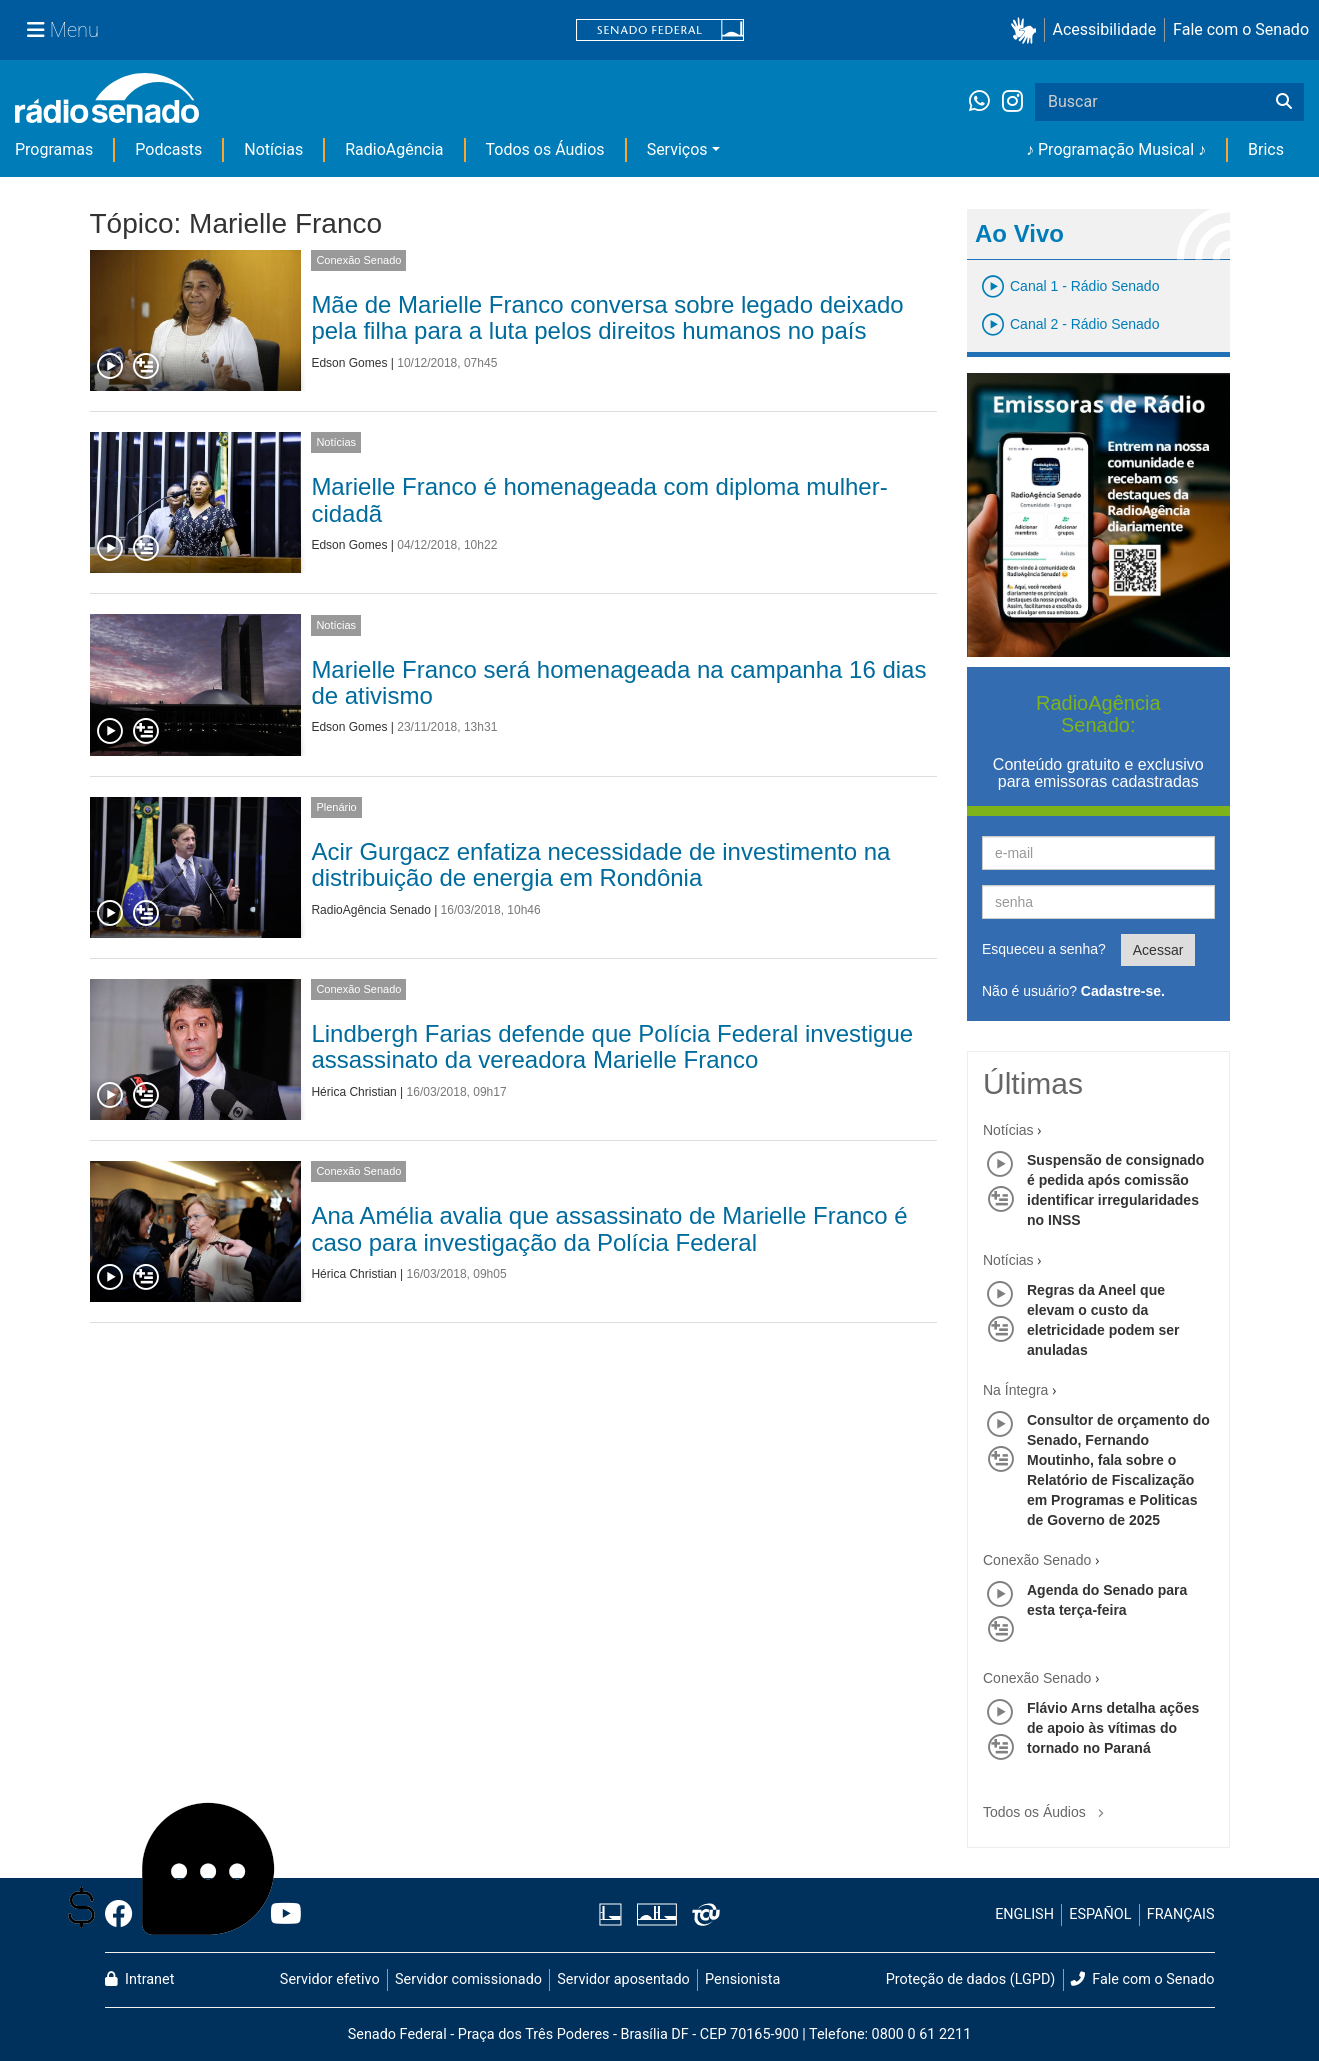  Describe the element at coordinates (81, 1907) in the screenshot. I see `view pricing or payment options` at that location.